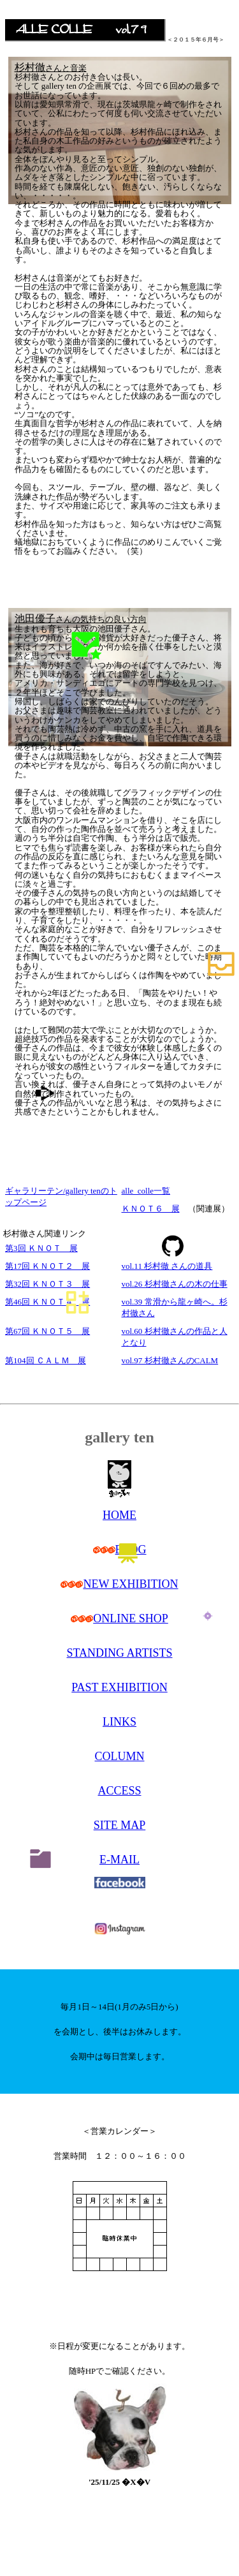  I want to click on view your inbox, so click(221, 964).